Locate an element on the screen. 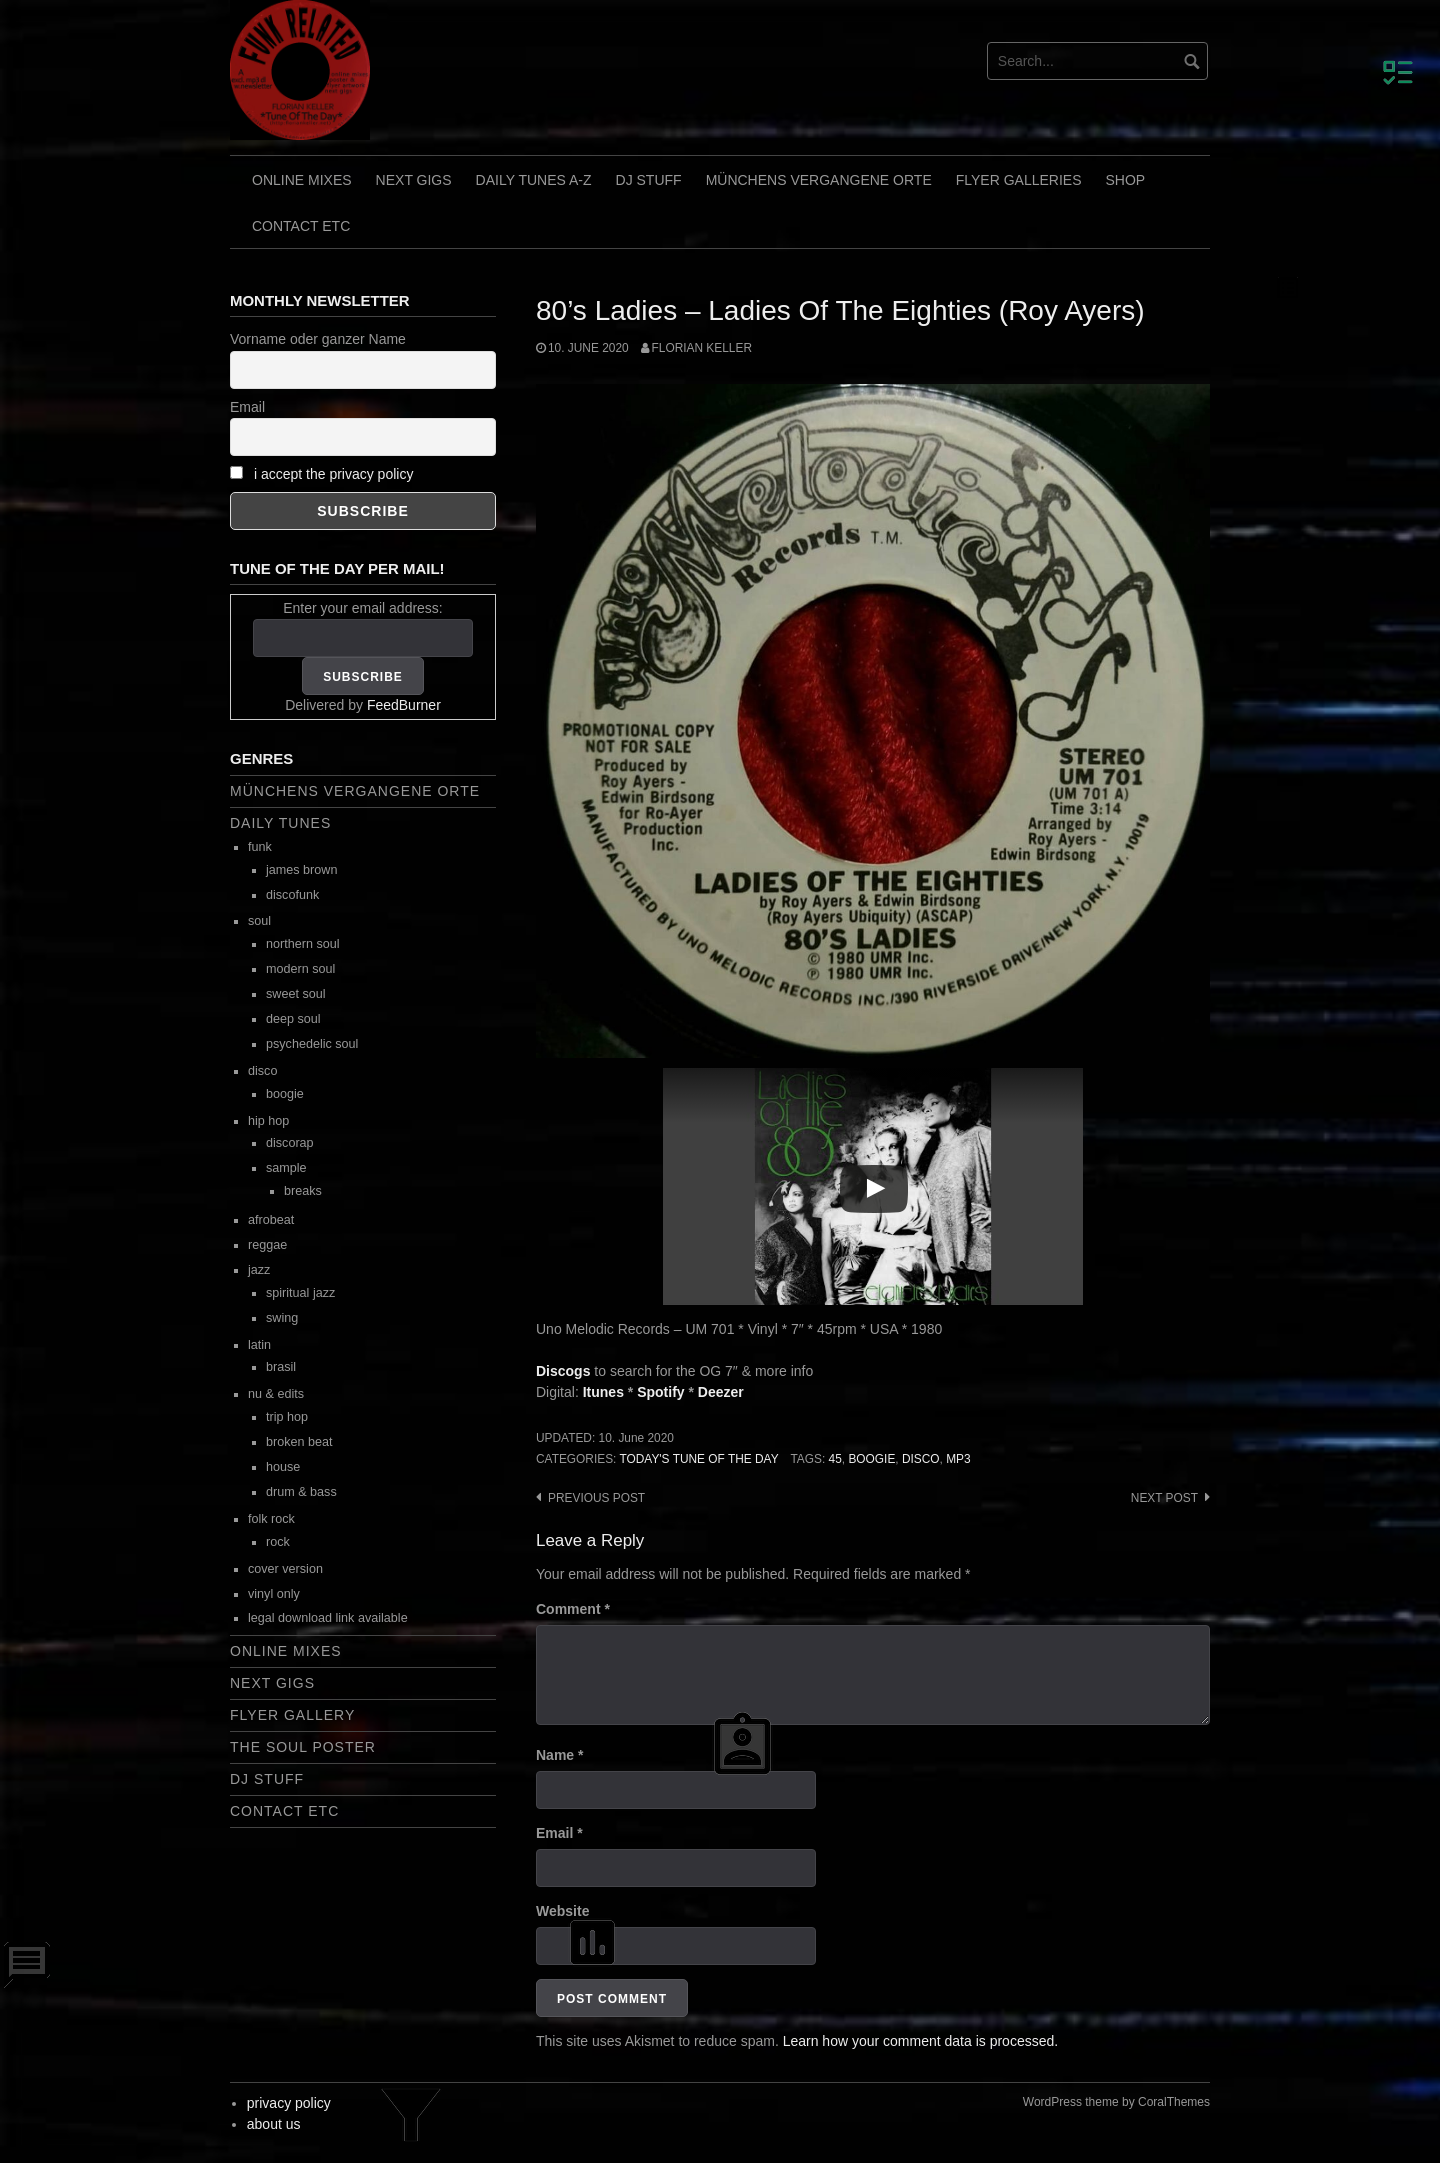  view task list or checklist is located at coordinates (1398, 72).